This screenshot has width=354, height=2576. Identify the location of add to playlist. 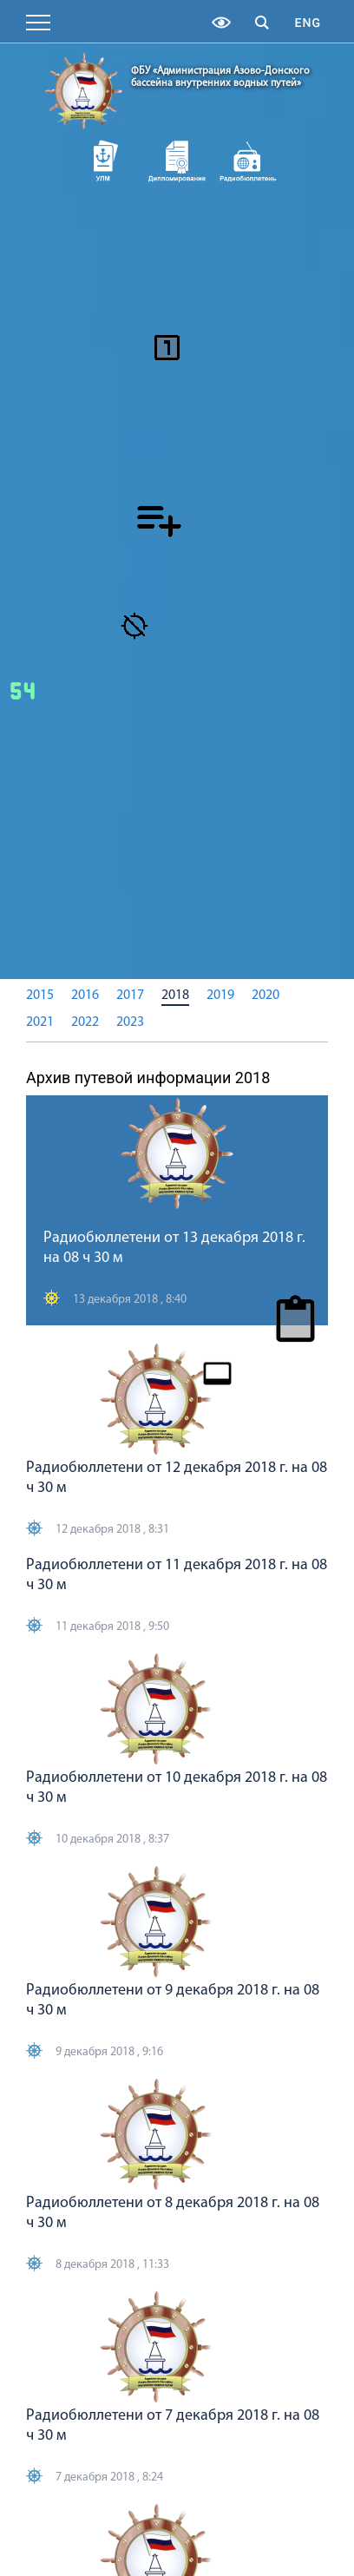
(159, 519).